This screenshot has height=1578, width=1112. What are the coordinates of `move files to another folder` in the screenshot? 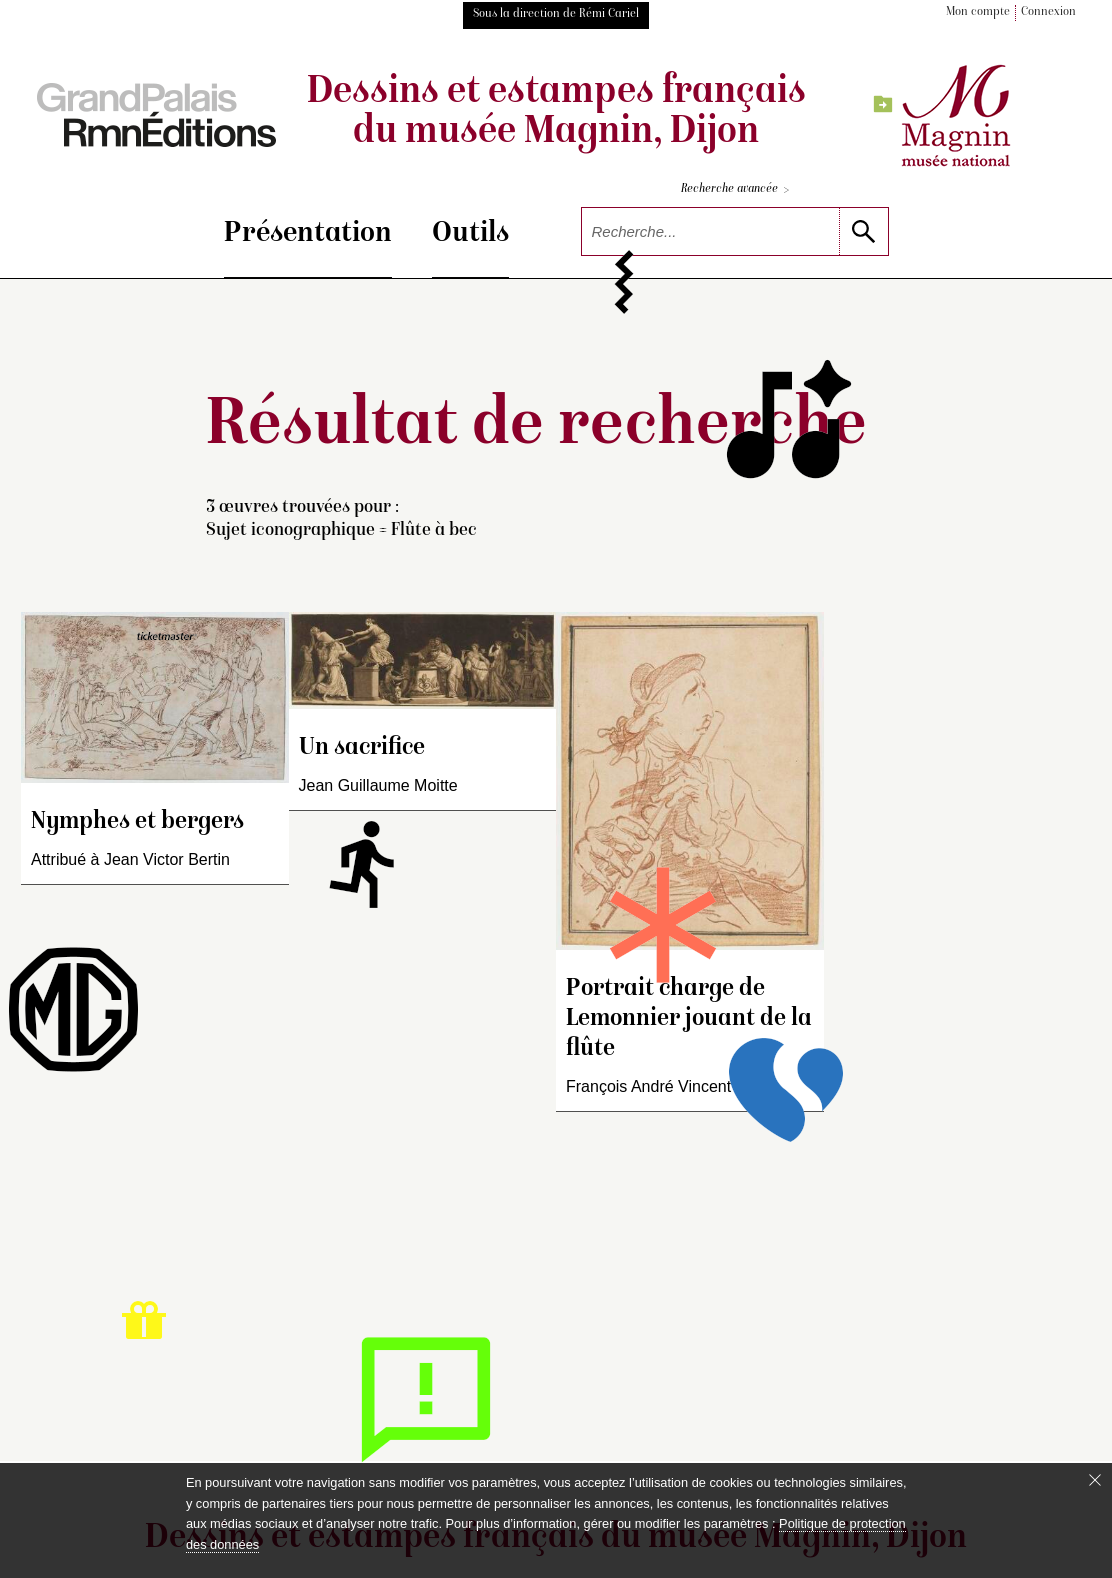 It's located at (883, 104).